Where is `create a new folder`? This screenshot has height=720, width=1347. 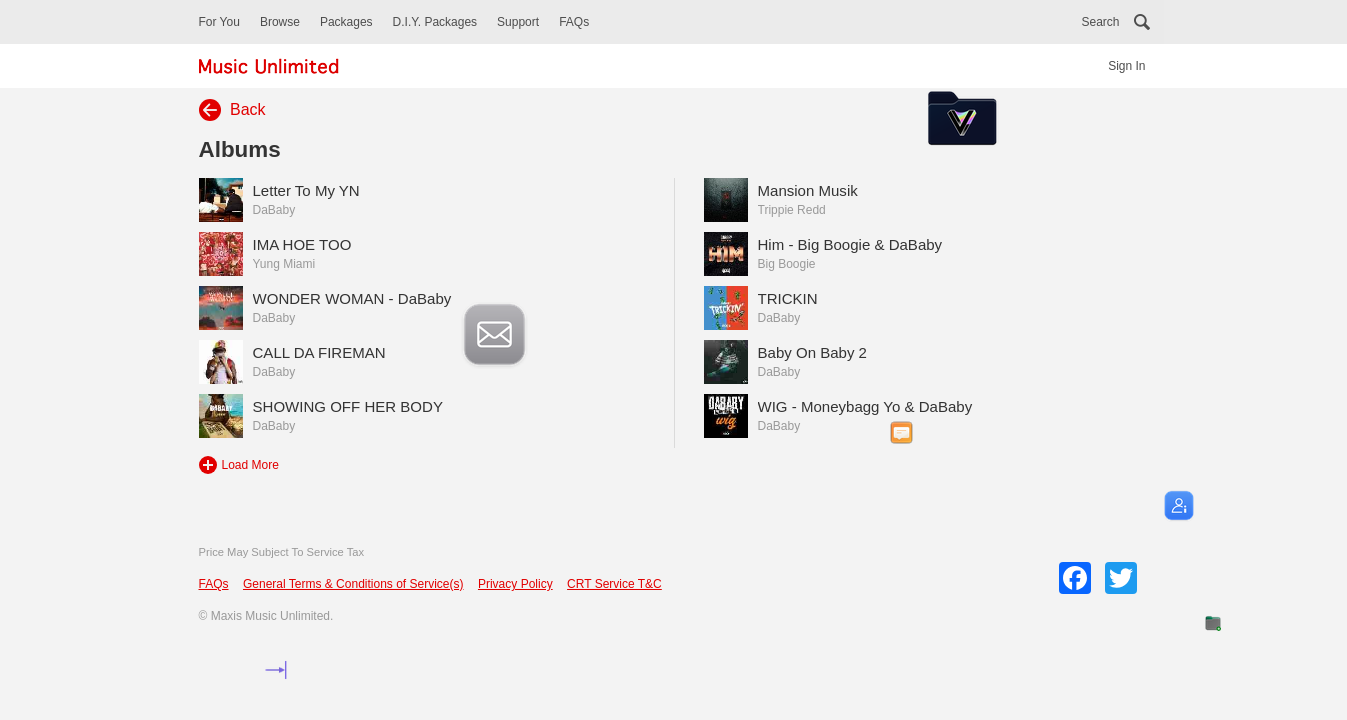
create a new folder is located at coordinates (1213, 623).